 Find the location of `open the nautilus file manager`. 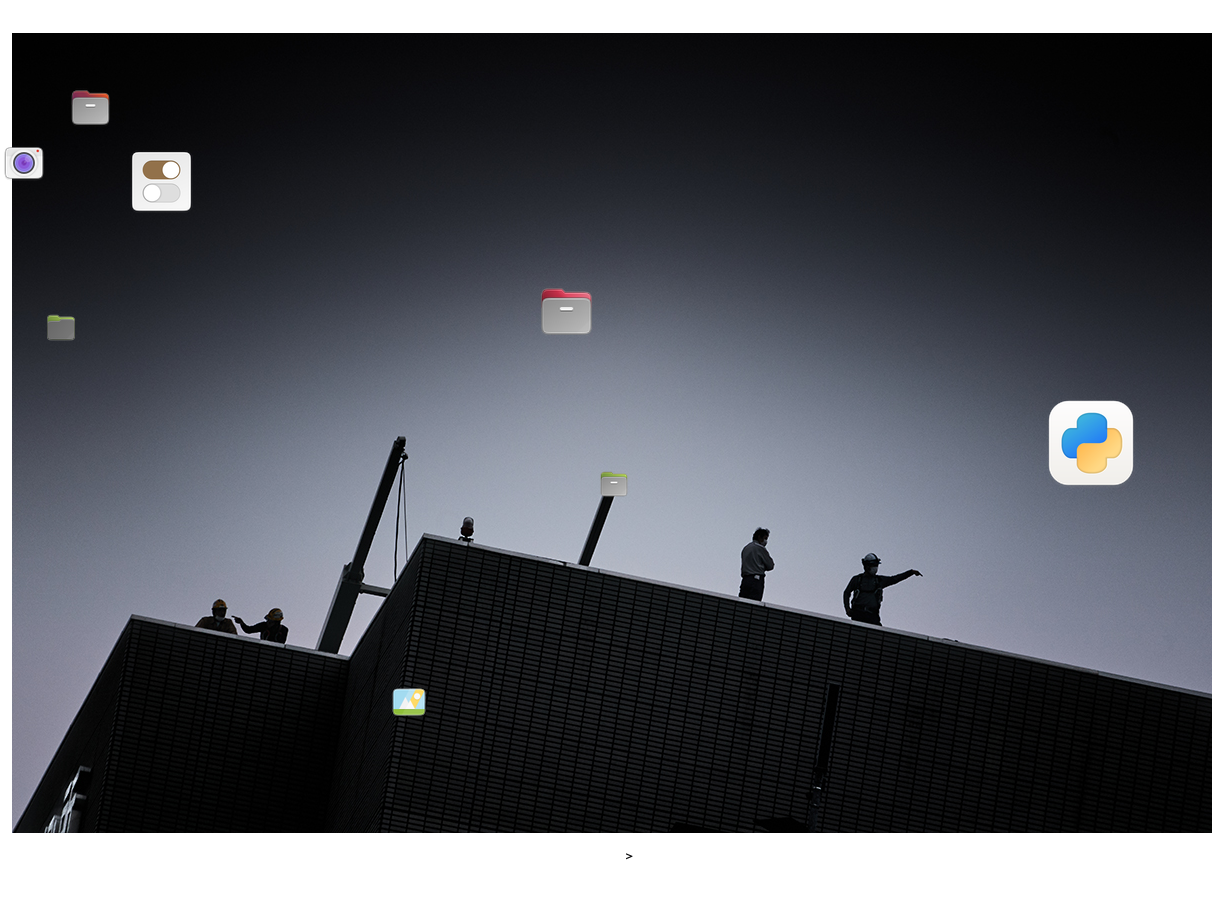

open the nautilus file manager is located at coordinates (566, 311).